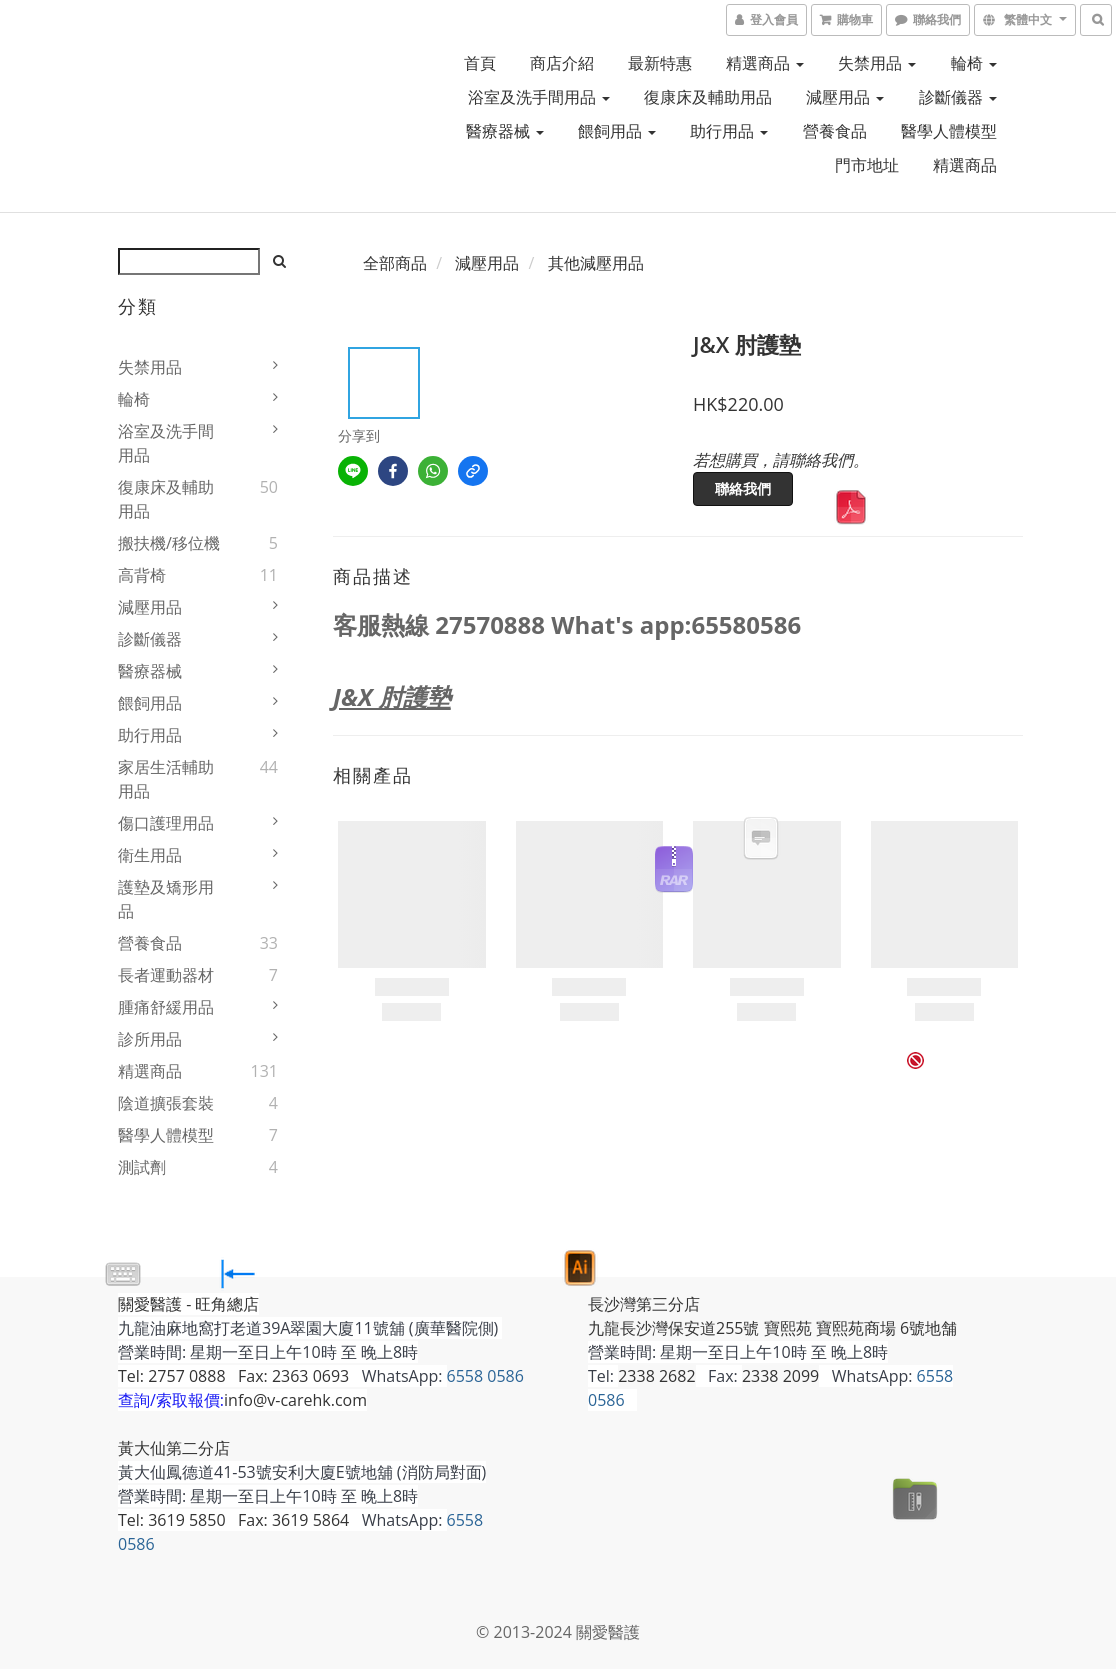 This screenshot has height=1669, width=1116. I want to click on indicates a RAR compressed archive file, so click(674, 869).